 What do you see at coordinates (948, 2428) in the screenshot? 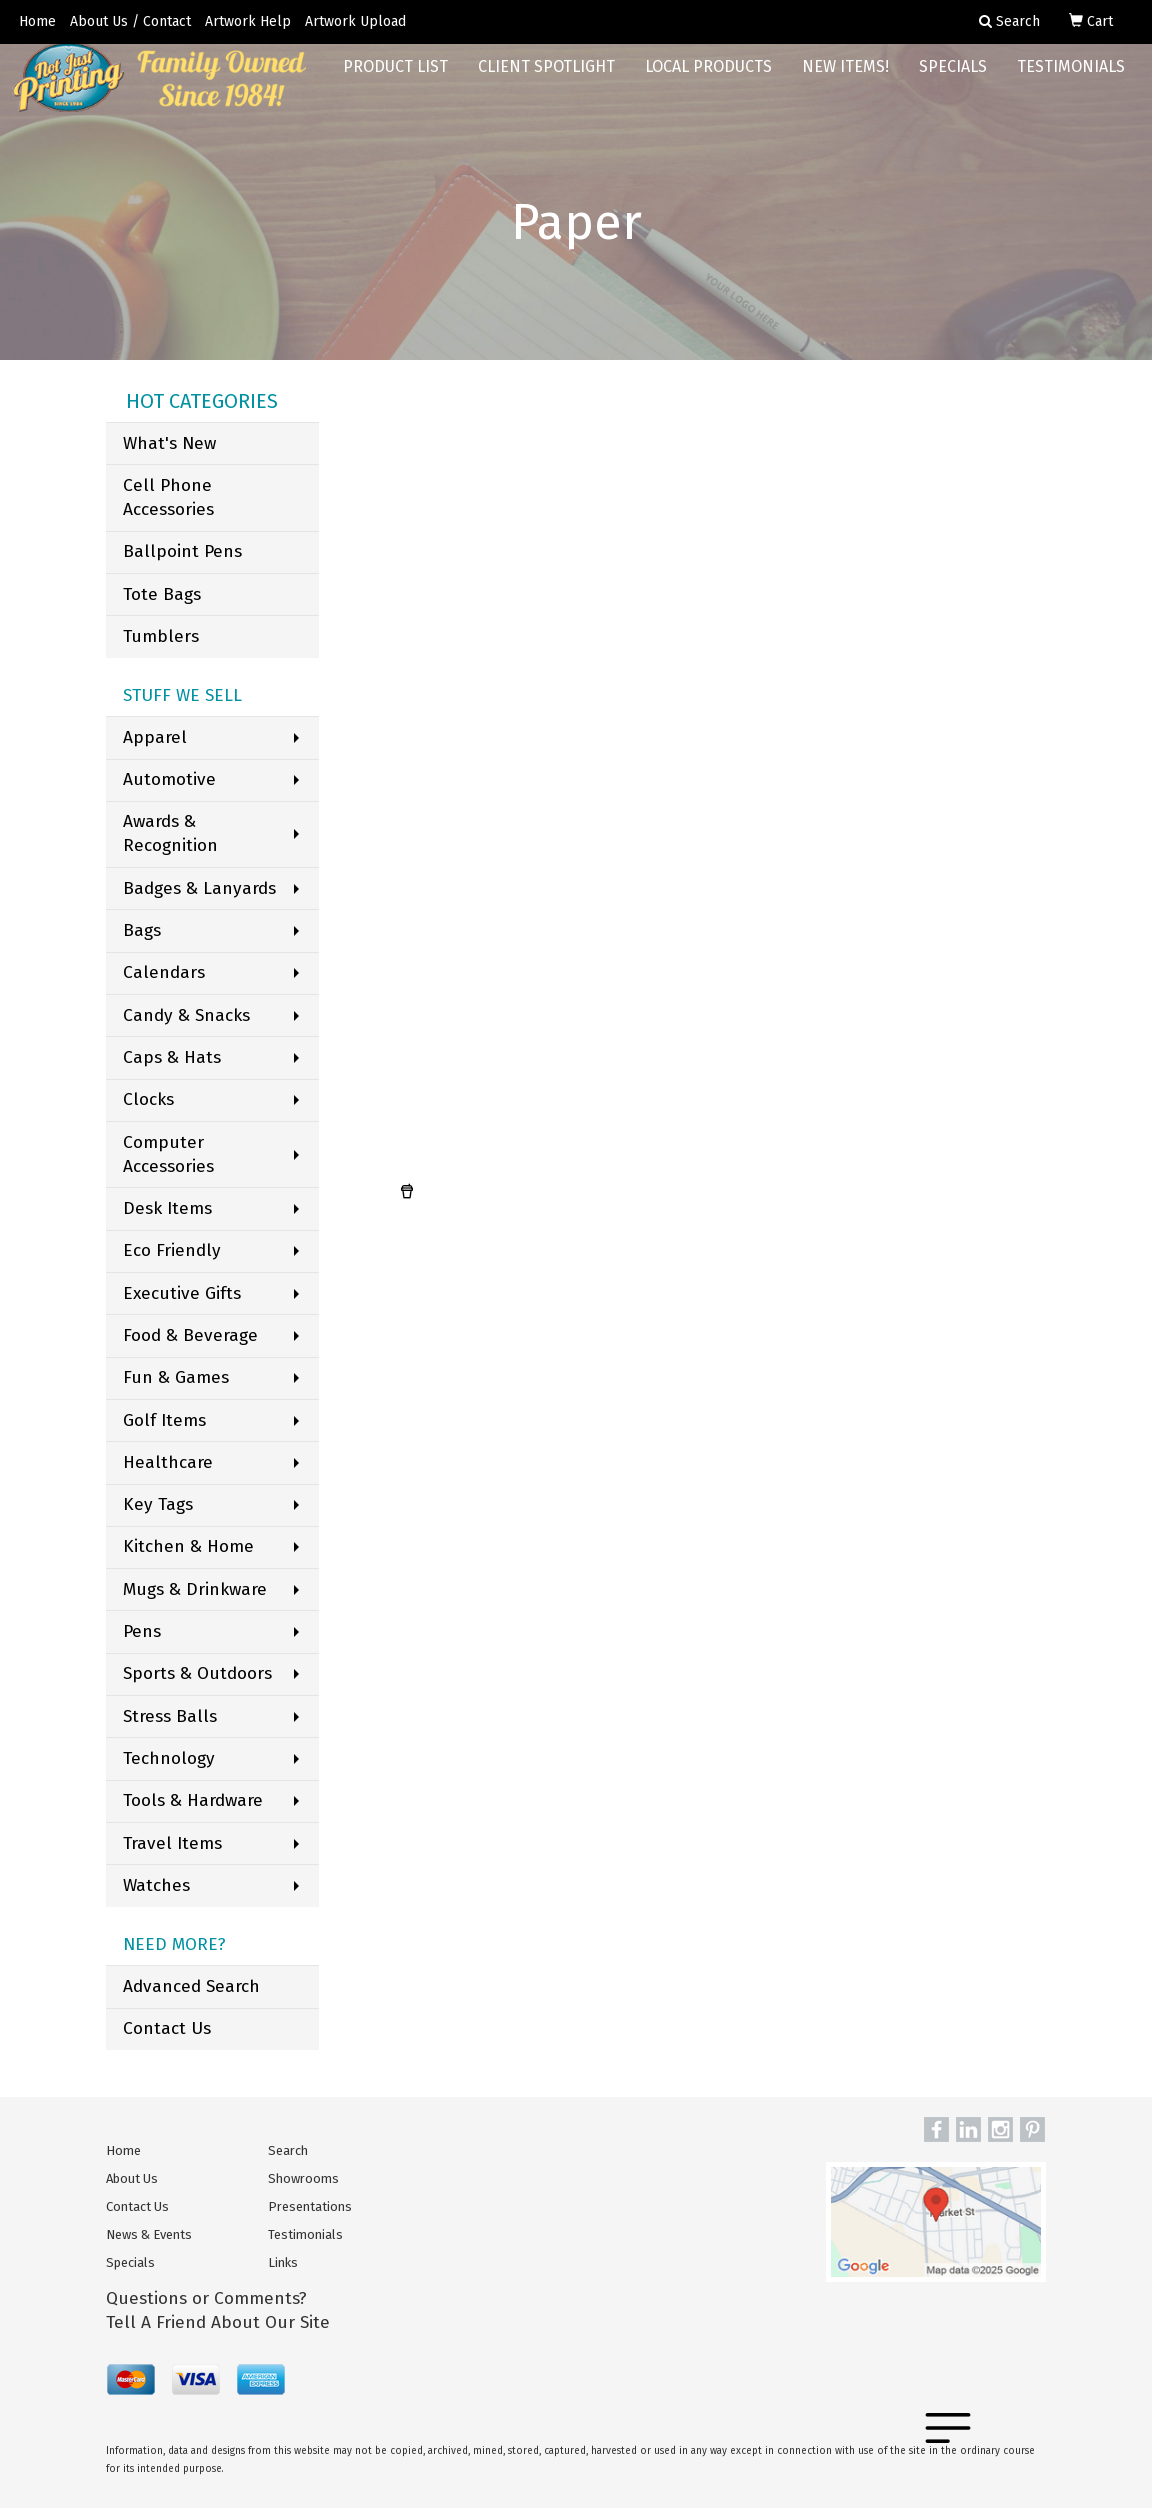
I see `open navigation menu` at bounding box center [948, 2428].